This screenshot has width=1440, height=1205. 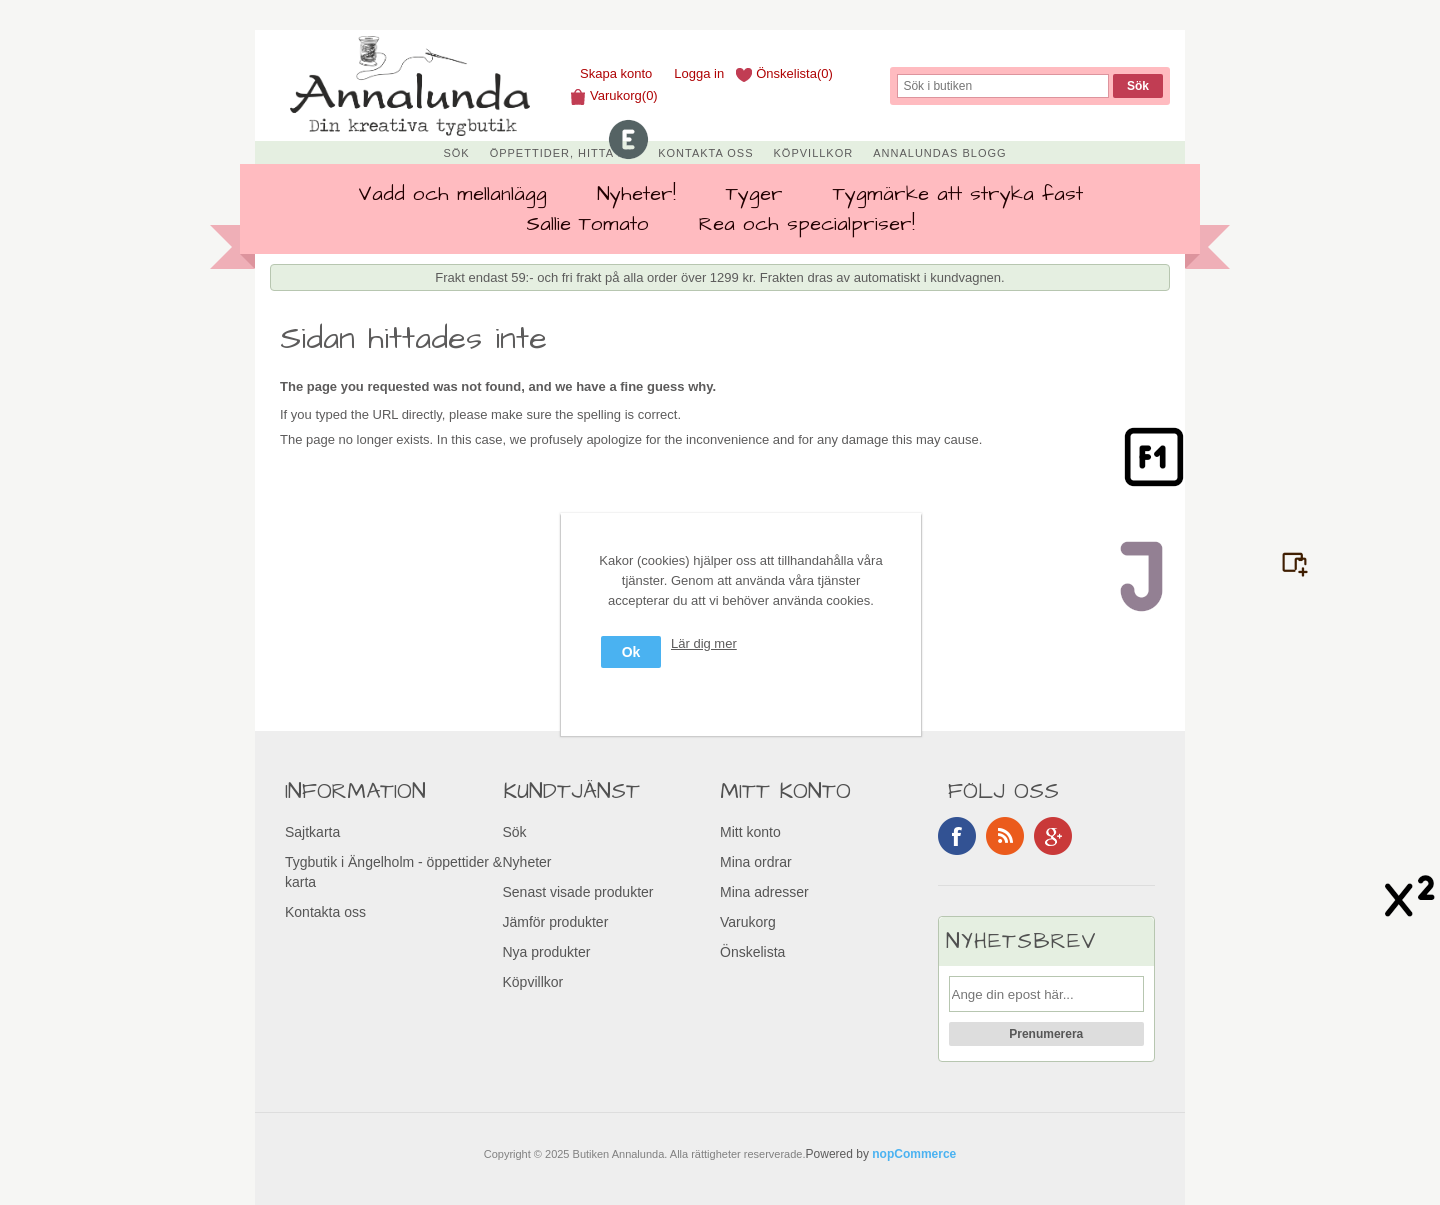 What do you see at coordinates (628, 139) in the screenshot?
I see `indicates an "E" rating or category` at bounding box center [628, 139].